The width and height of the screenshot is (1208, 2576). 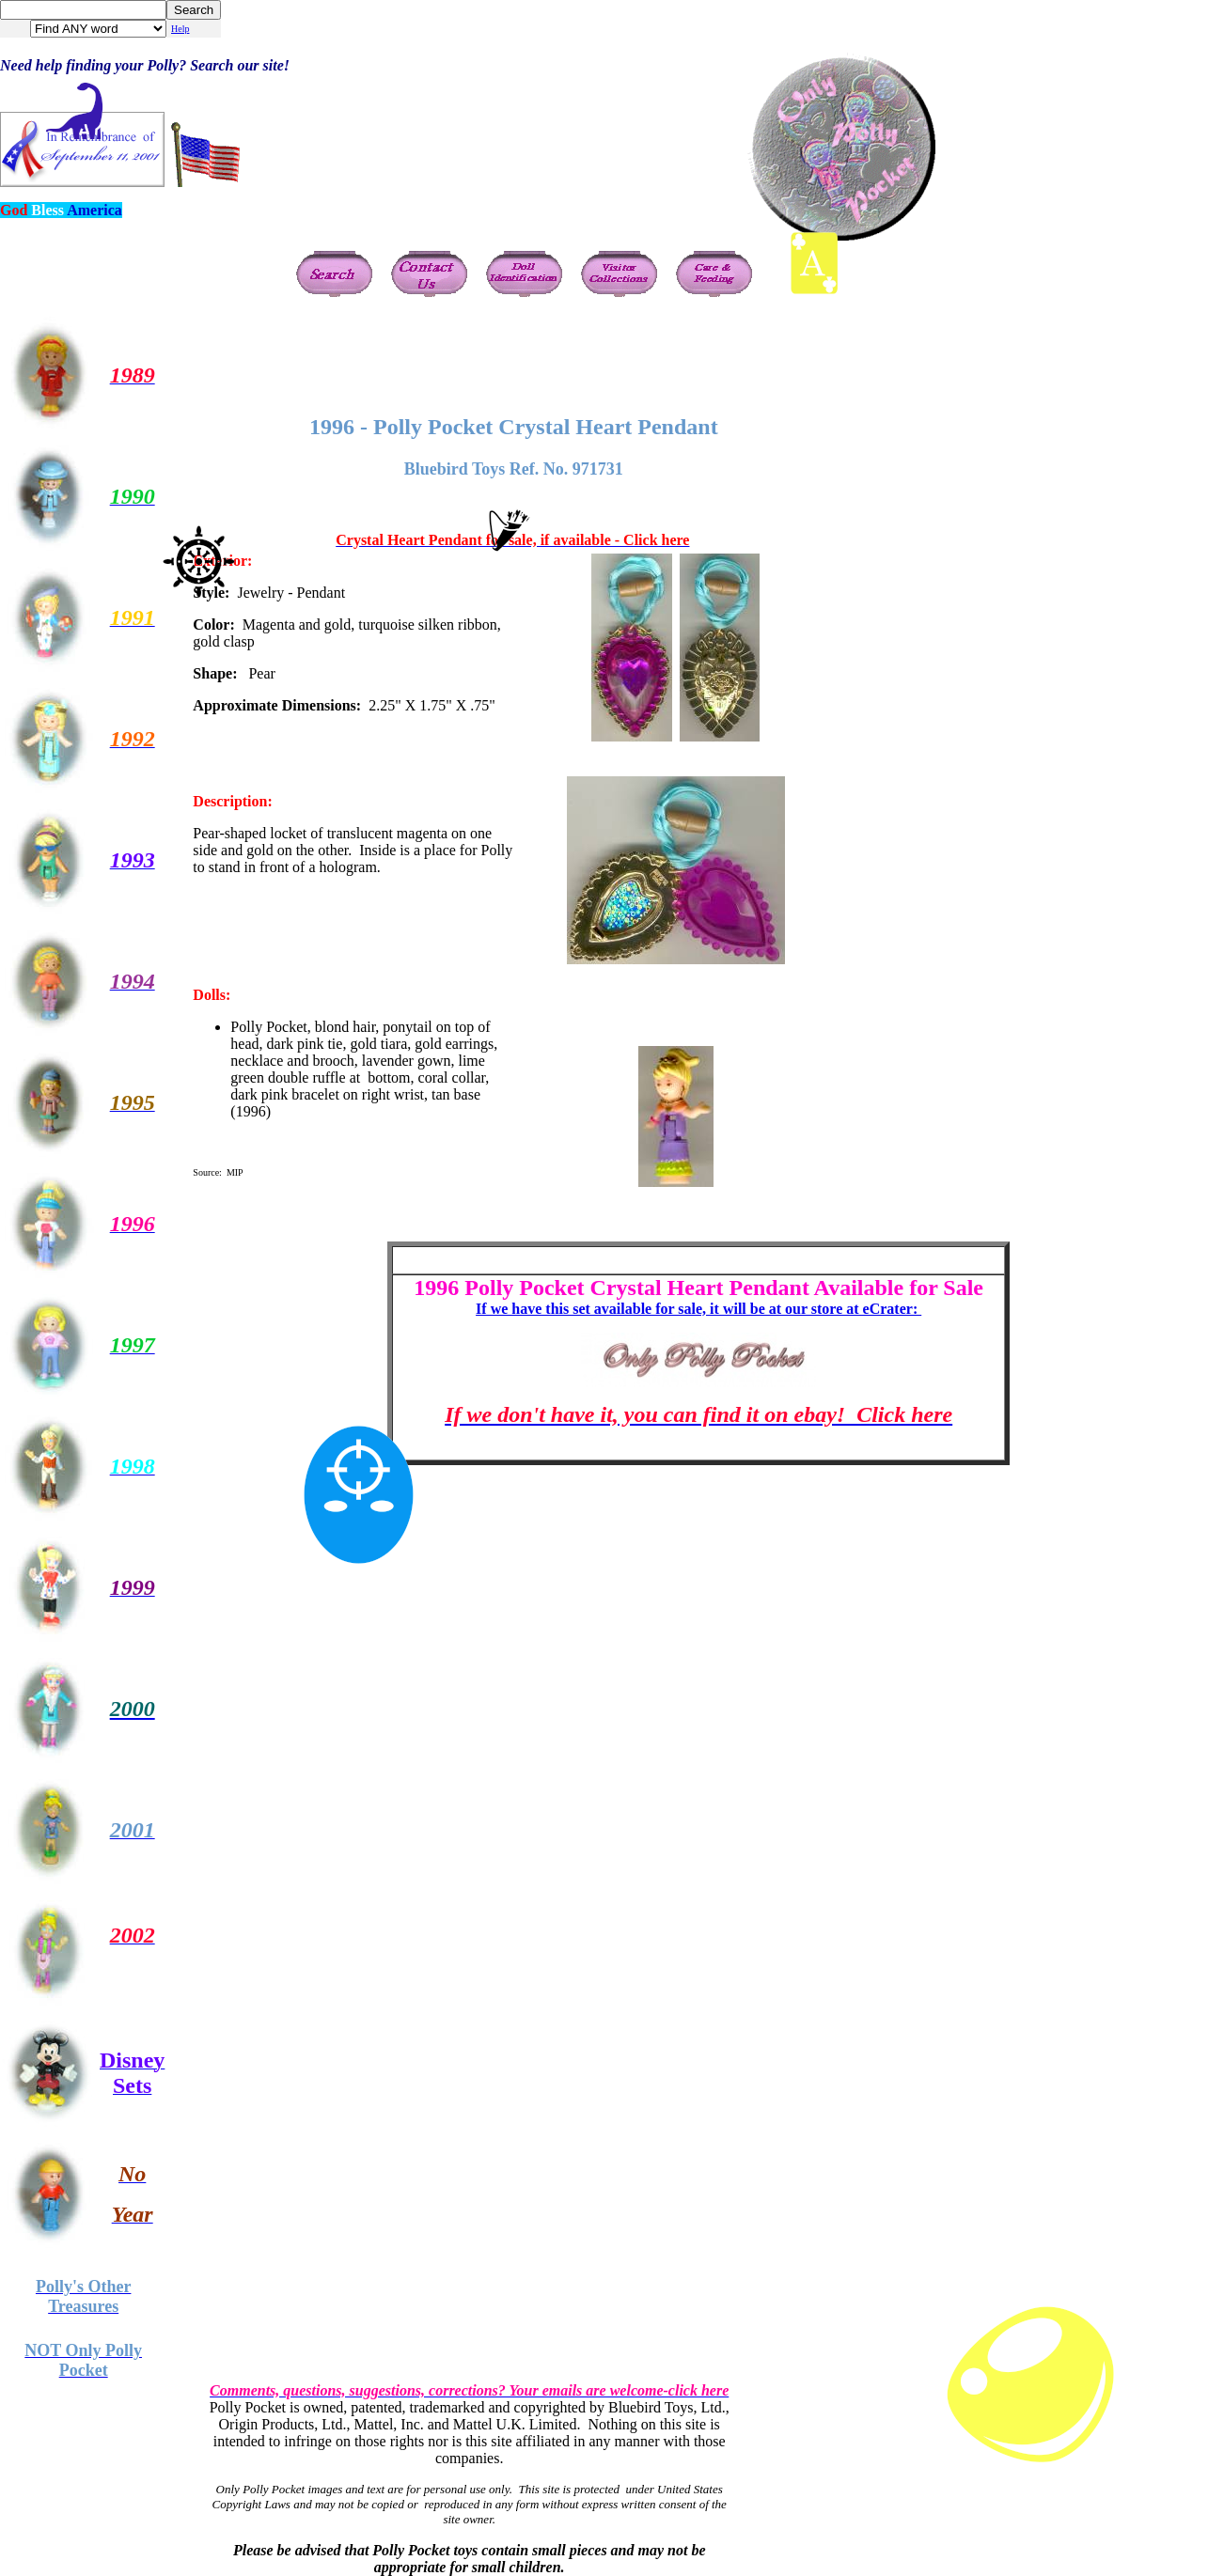 What do you see at coordinates (814, 263) in the screenshot?
I see `play a card game` at bounding box center [814, 263].